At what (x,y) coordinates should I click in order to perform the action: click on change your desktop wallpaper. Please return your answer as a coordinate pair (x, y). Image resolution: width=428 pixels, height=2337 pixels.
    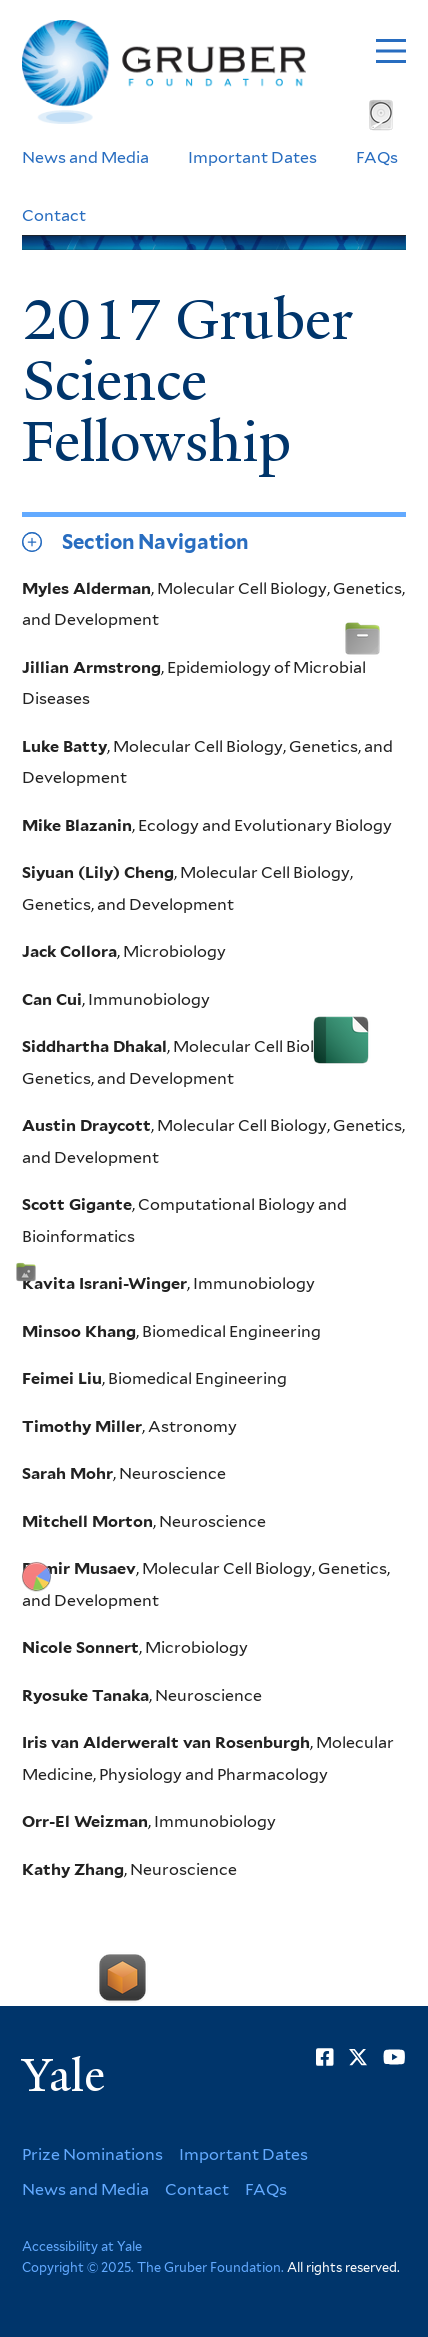
    Looking at the image, I should click on (341, 1038).